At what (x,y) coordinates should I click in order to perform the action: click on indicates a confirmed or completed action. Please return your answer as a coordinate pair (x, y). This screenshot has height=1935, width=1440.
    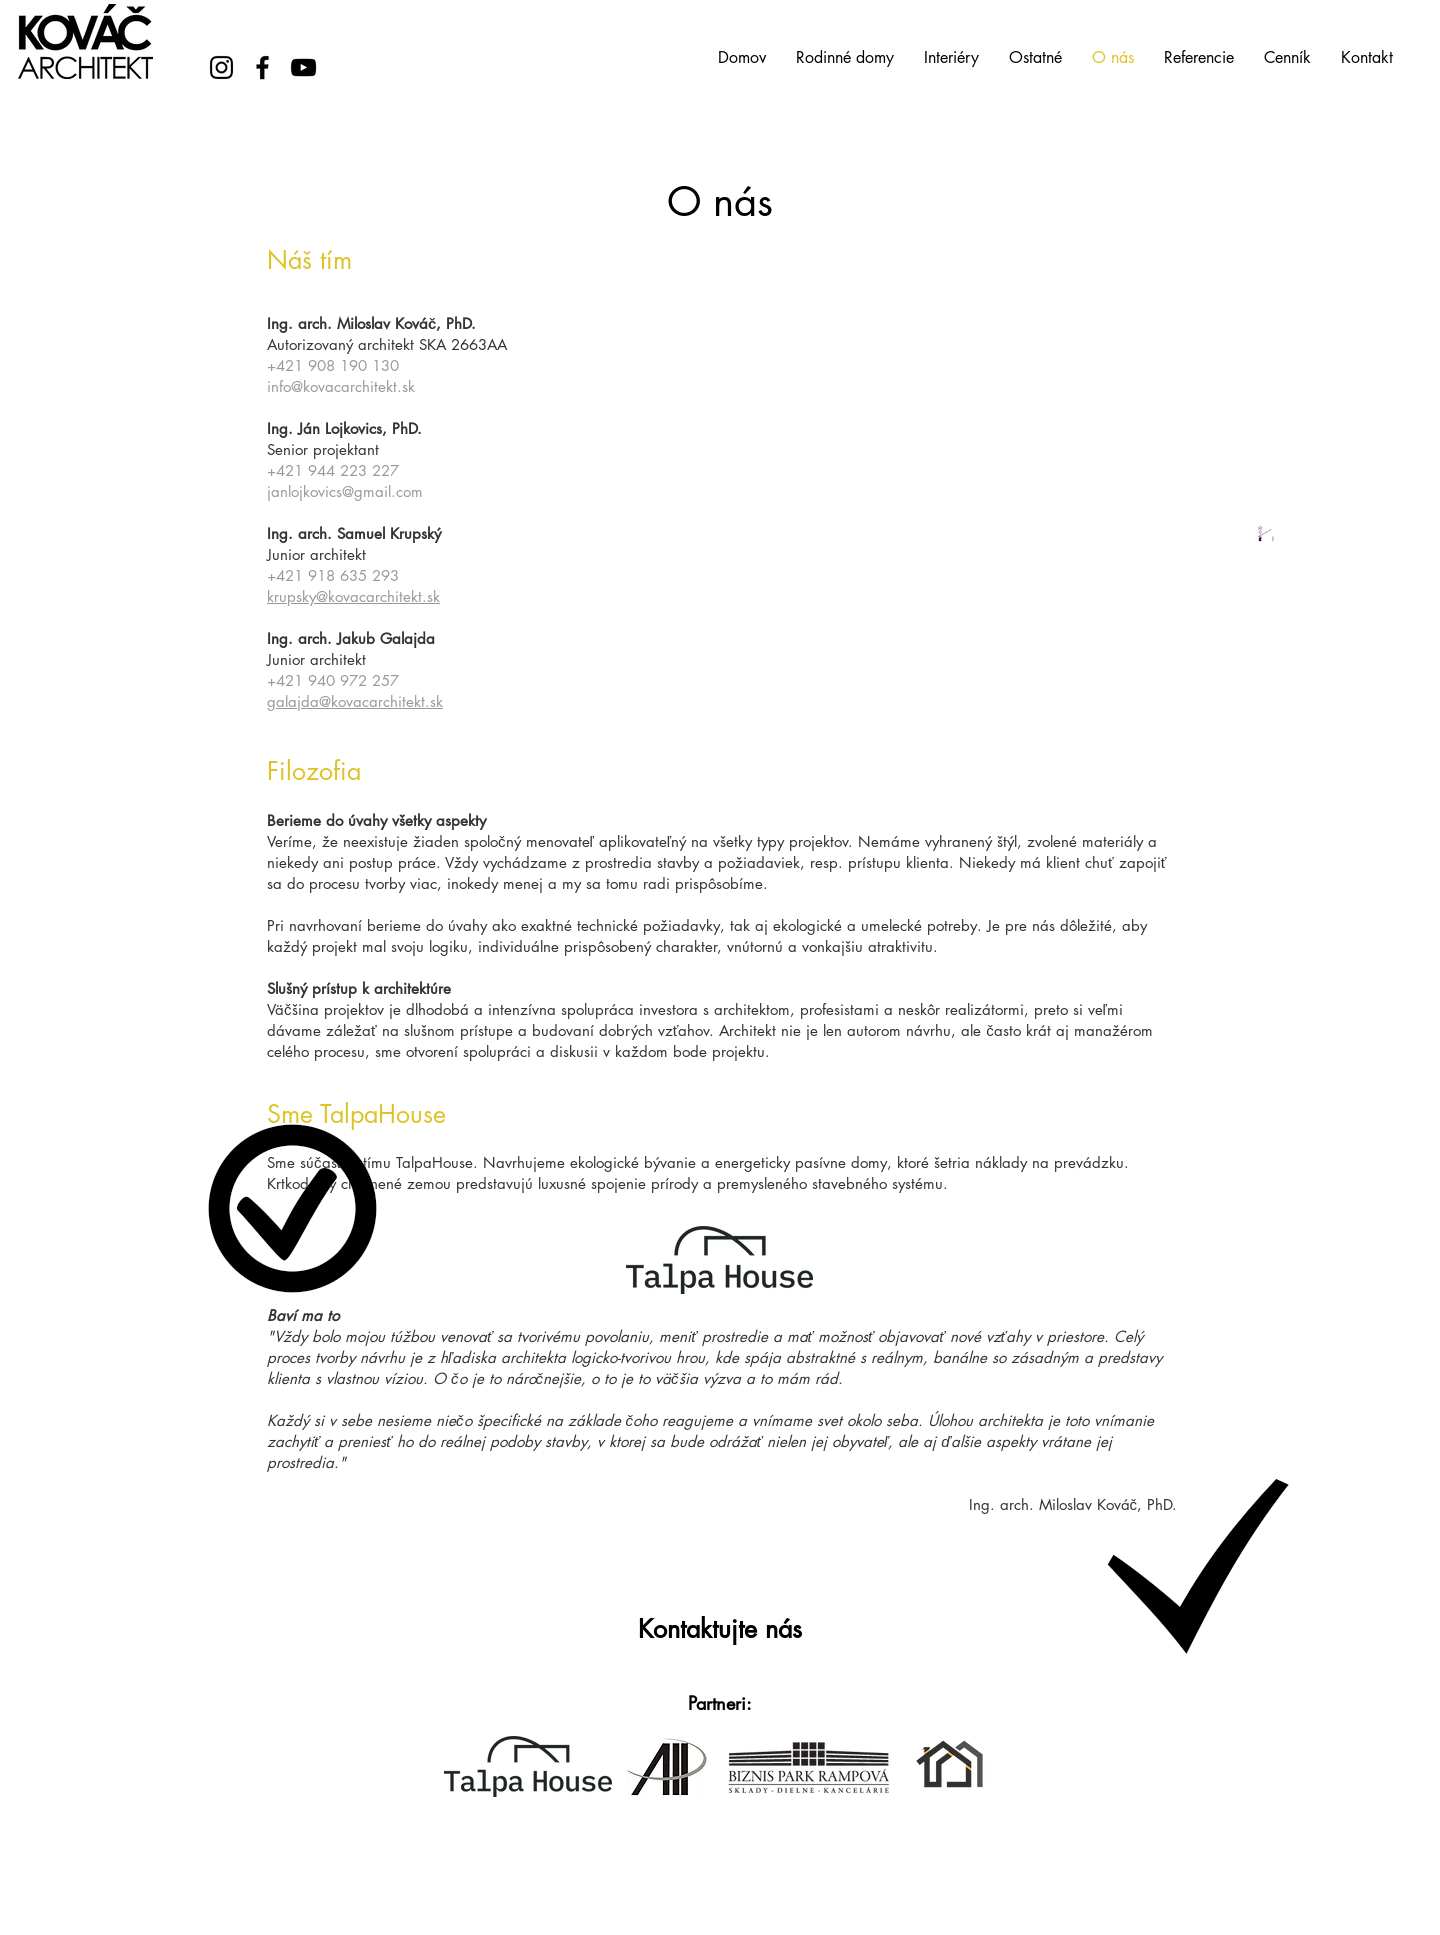
    Looking at the image, I should click on (292, 1208).